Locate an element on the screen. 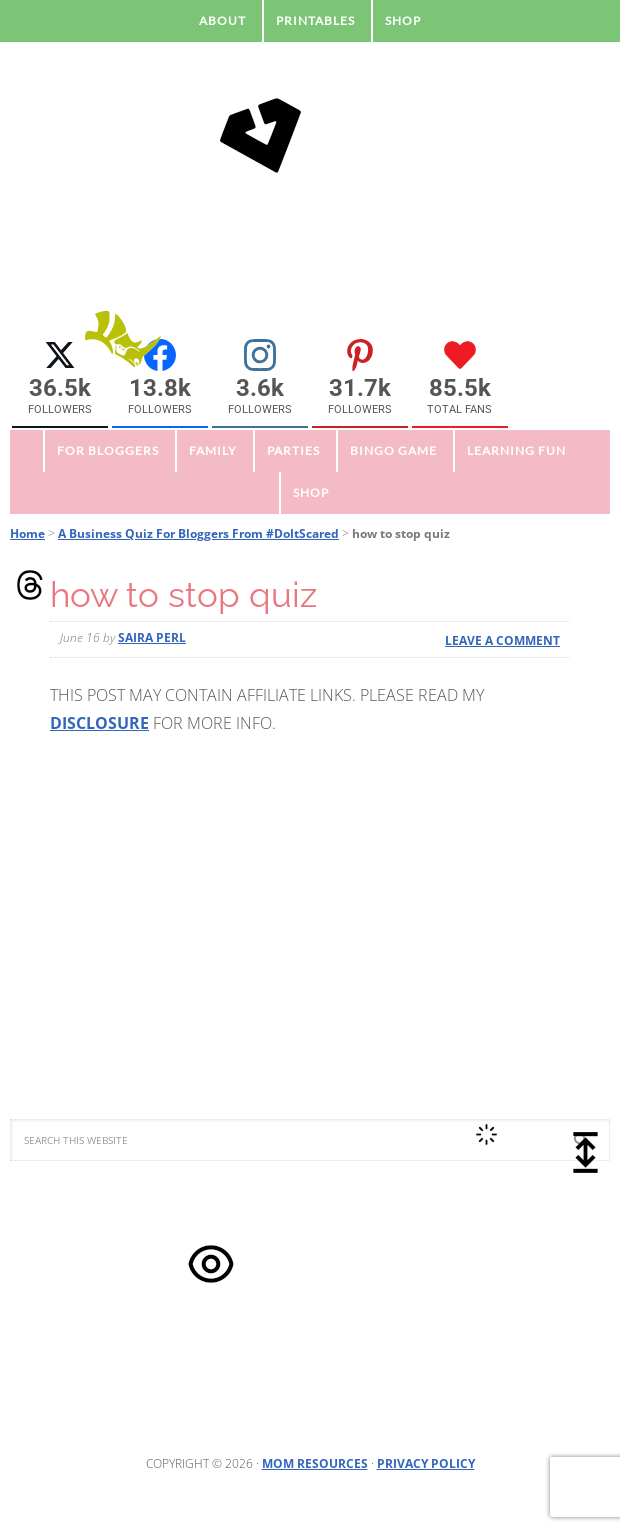  open Rhinoceros 3D modeling software is located at coordinates (123, 339).